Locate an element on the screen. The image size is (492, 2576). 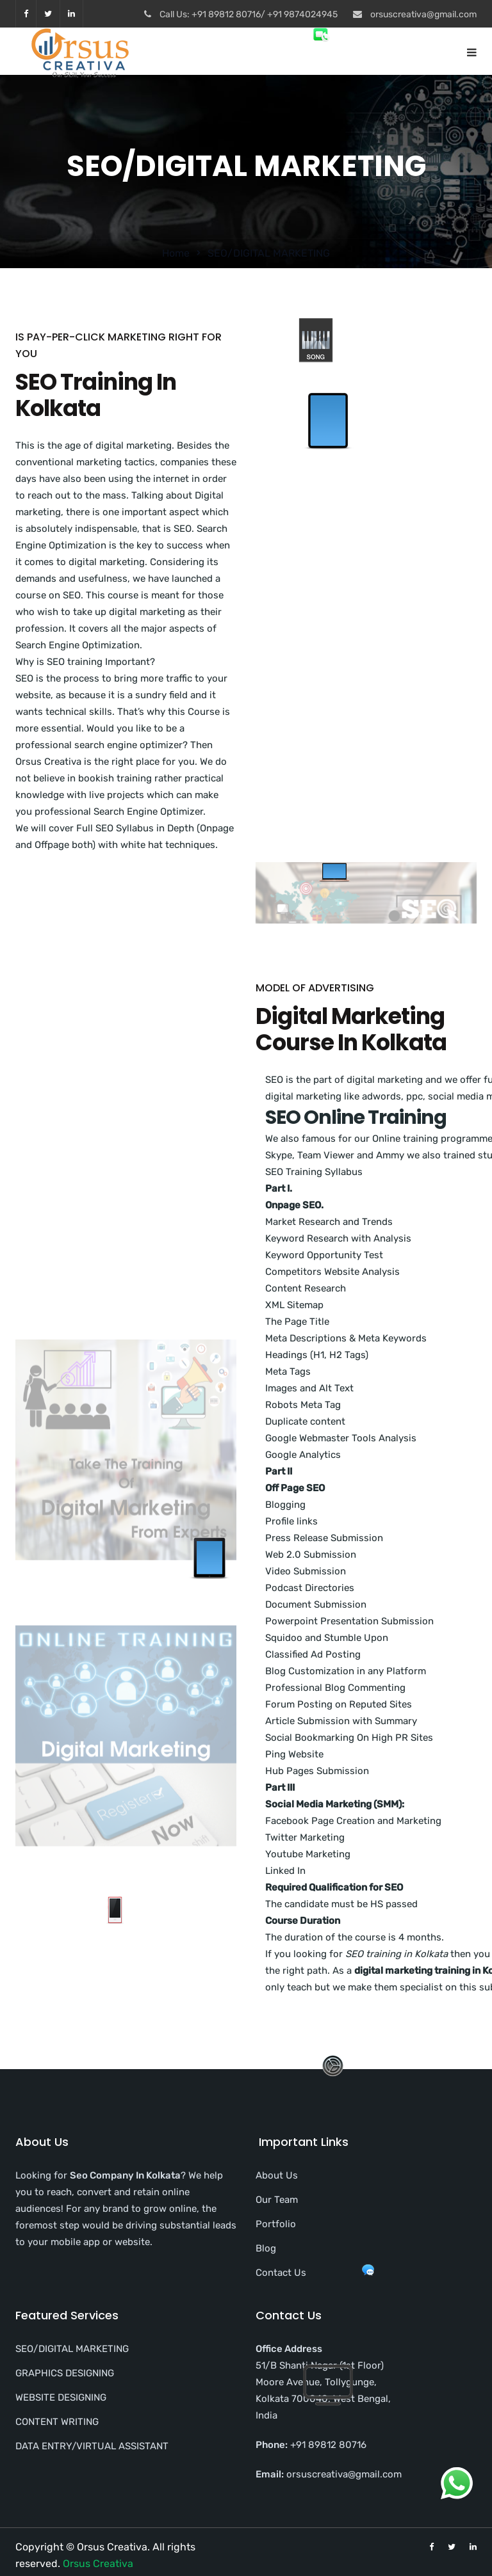
open a song file in GarageBand is located at coordinates (316, 341).